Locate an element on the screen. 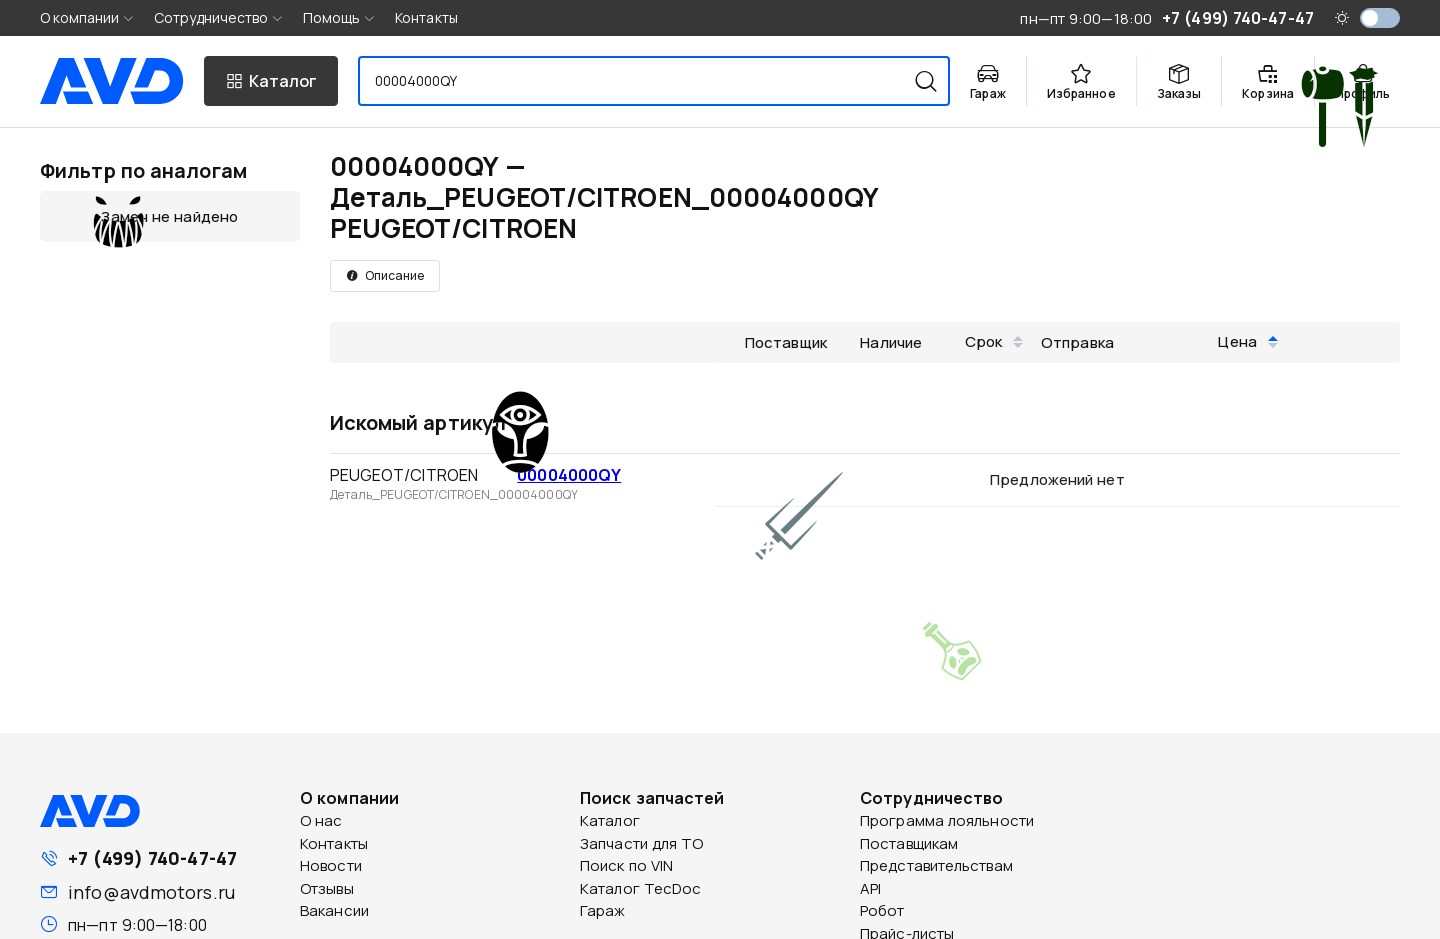 The height and width of the screenshot is (939, 1440). indicates a villain or enemy character is located at coordinates (118, 222).